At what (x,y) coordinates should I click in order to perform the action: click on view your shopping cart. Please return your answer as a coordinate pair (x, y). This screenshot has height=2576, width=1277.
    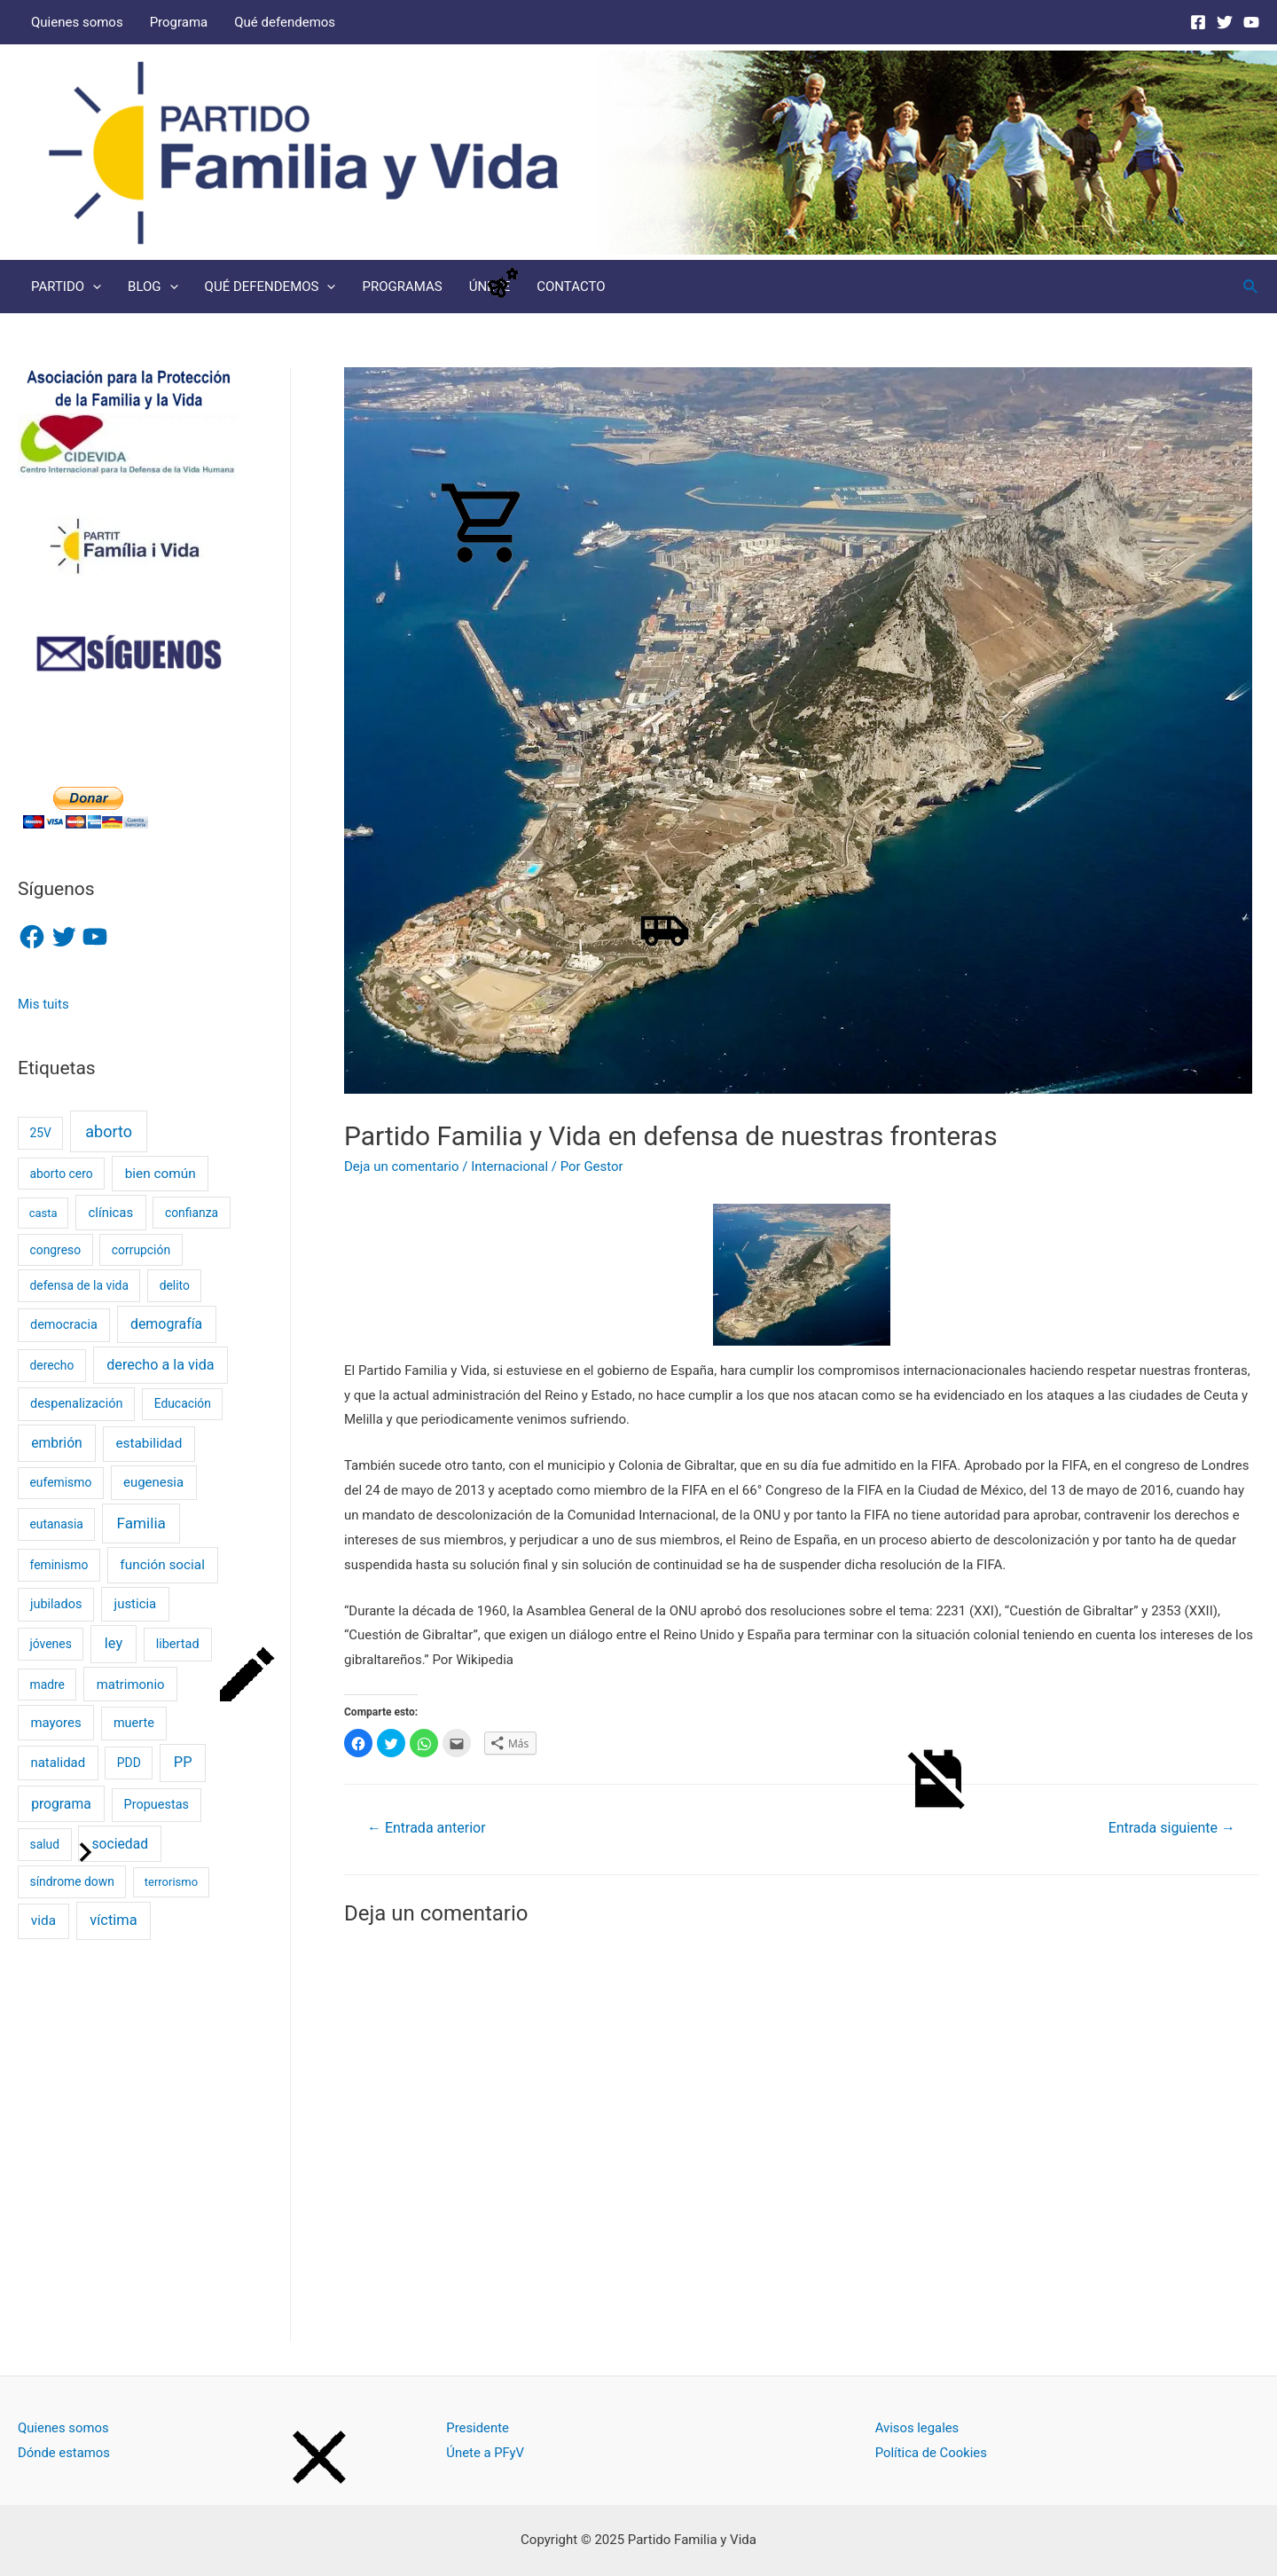
    Looking at the image, I should click on (484, 522).